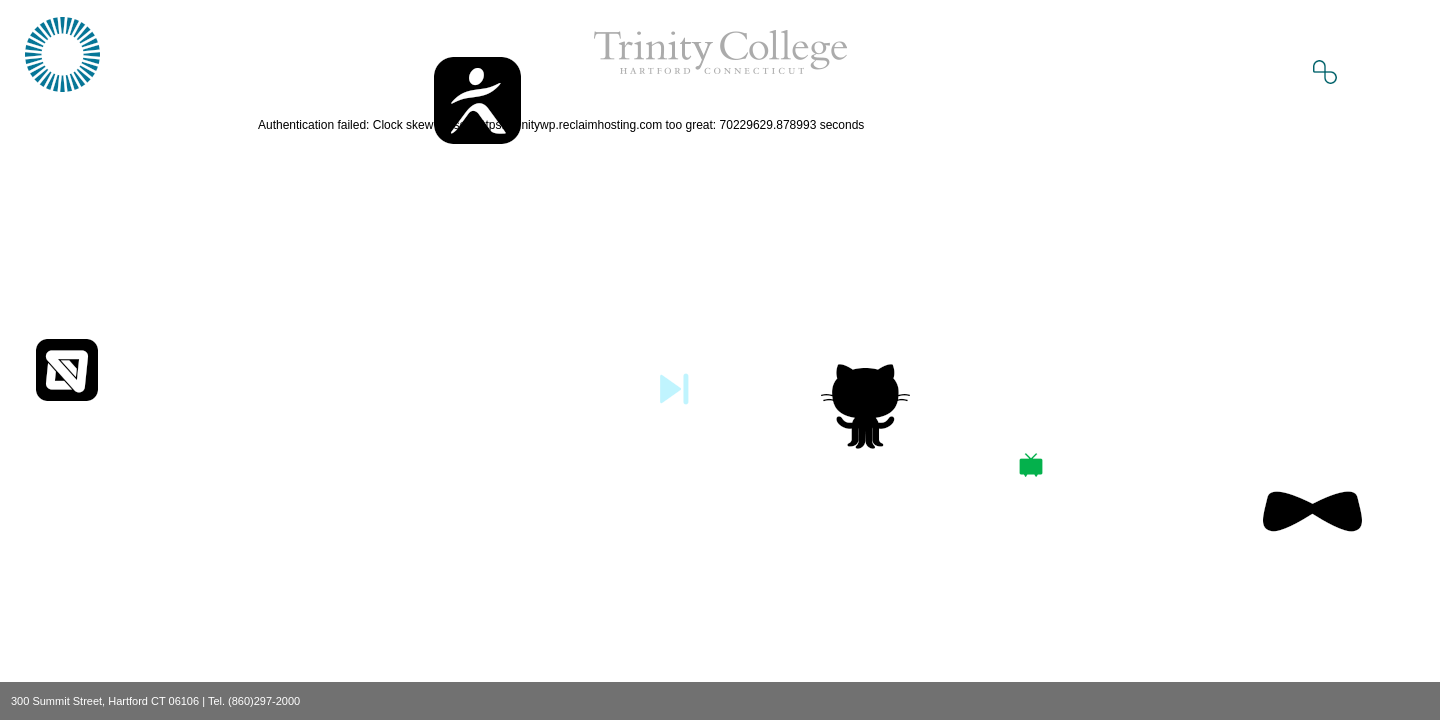 Image resolution: width=1440 pixels, height=720 pixels. Describe the element at coordinates (865, 406) in the screenshot. I see `open refined github browser extension` at that location.